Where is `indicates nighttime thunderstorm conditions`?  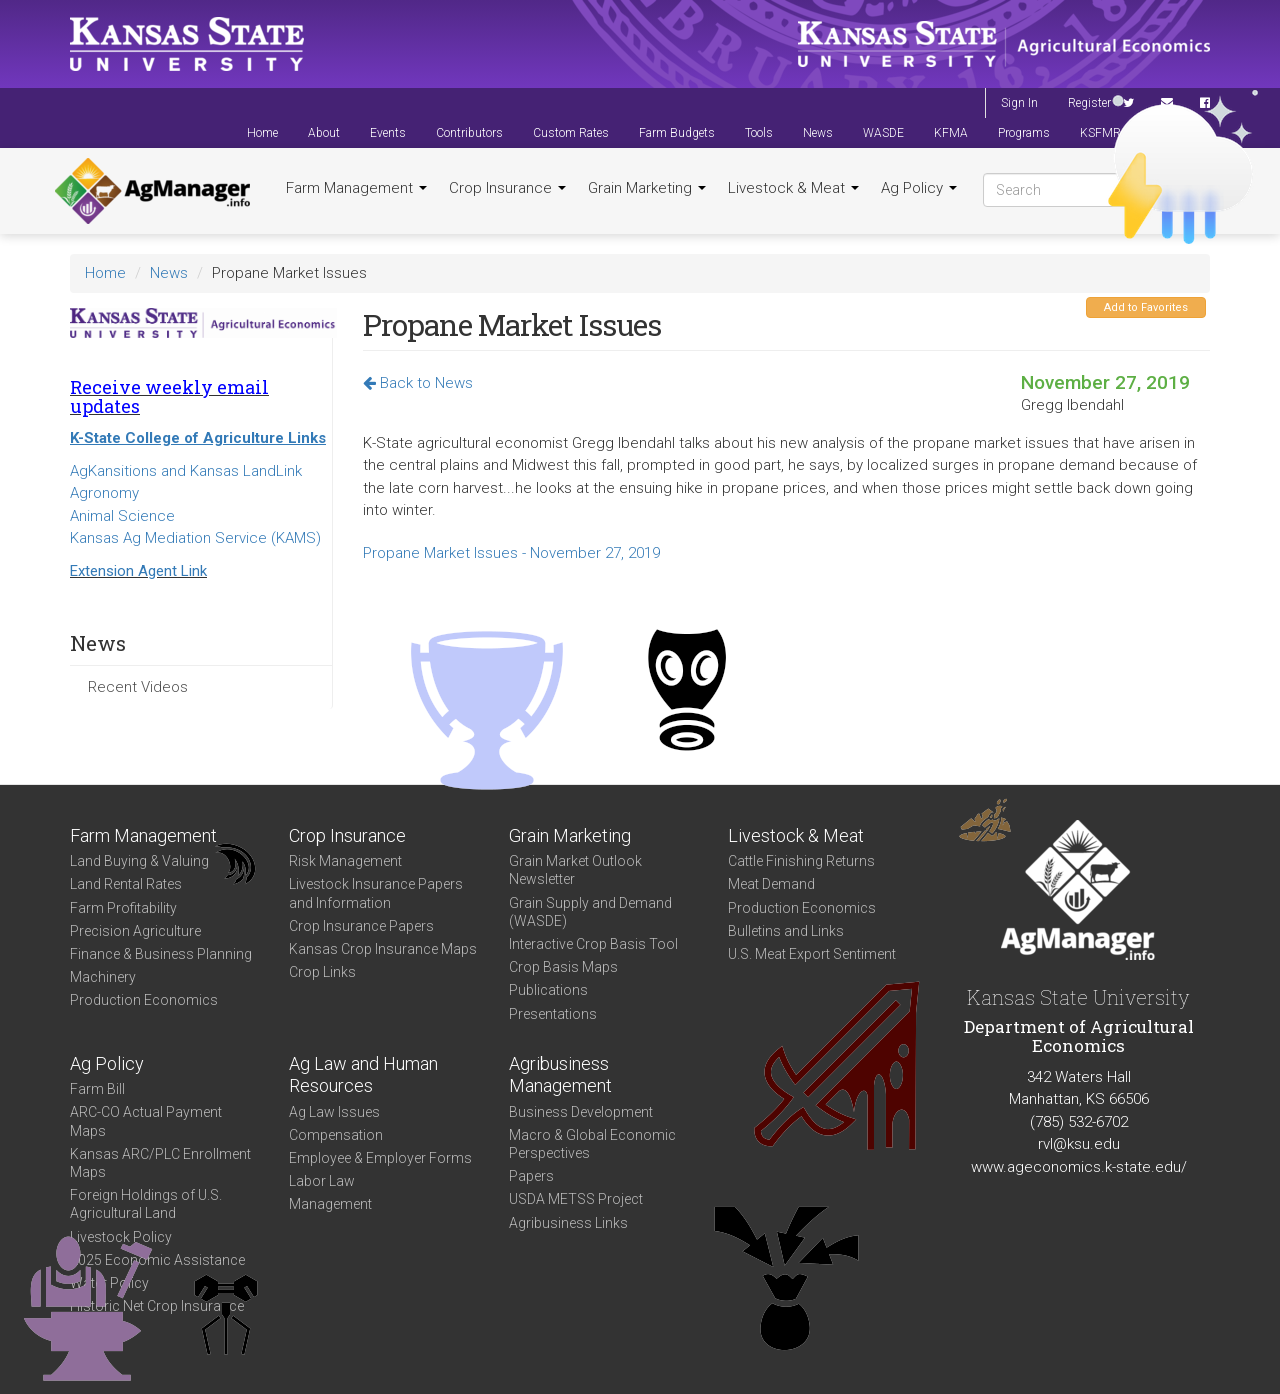 indicates nighttime thunderstorm conditions is located at coordinates (1183, 167).